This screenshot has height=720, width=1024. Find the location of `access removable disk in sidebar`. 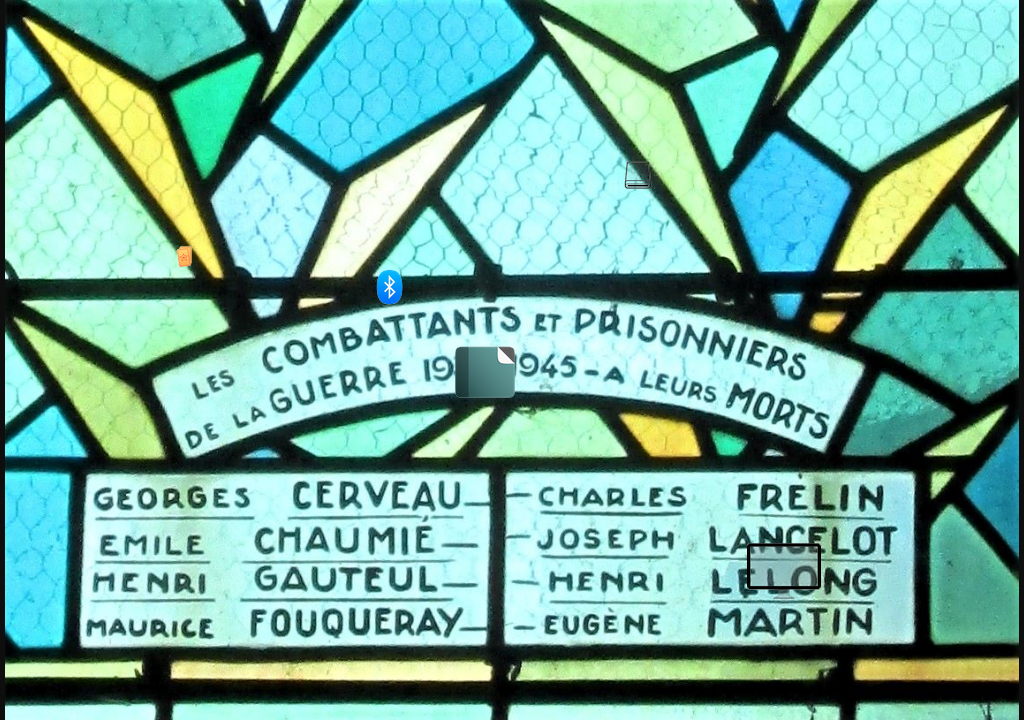

access removable disk in sidebar is located at coordinates (638, 175).